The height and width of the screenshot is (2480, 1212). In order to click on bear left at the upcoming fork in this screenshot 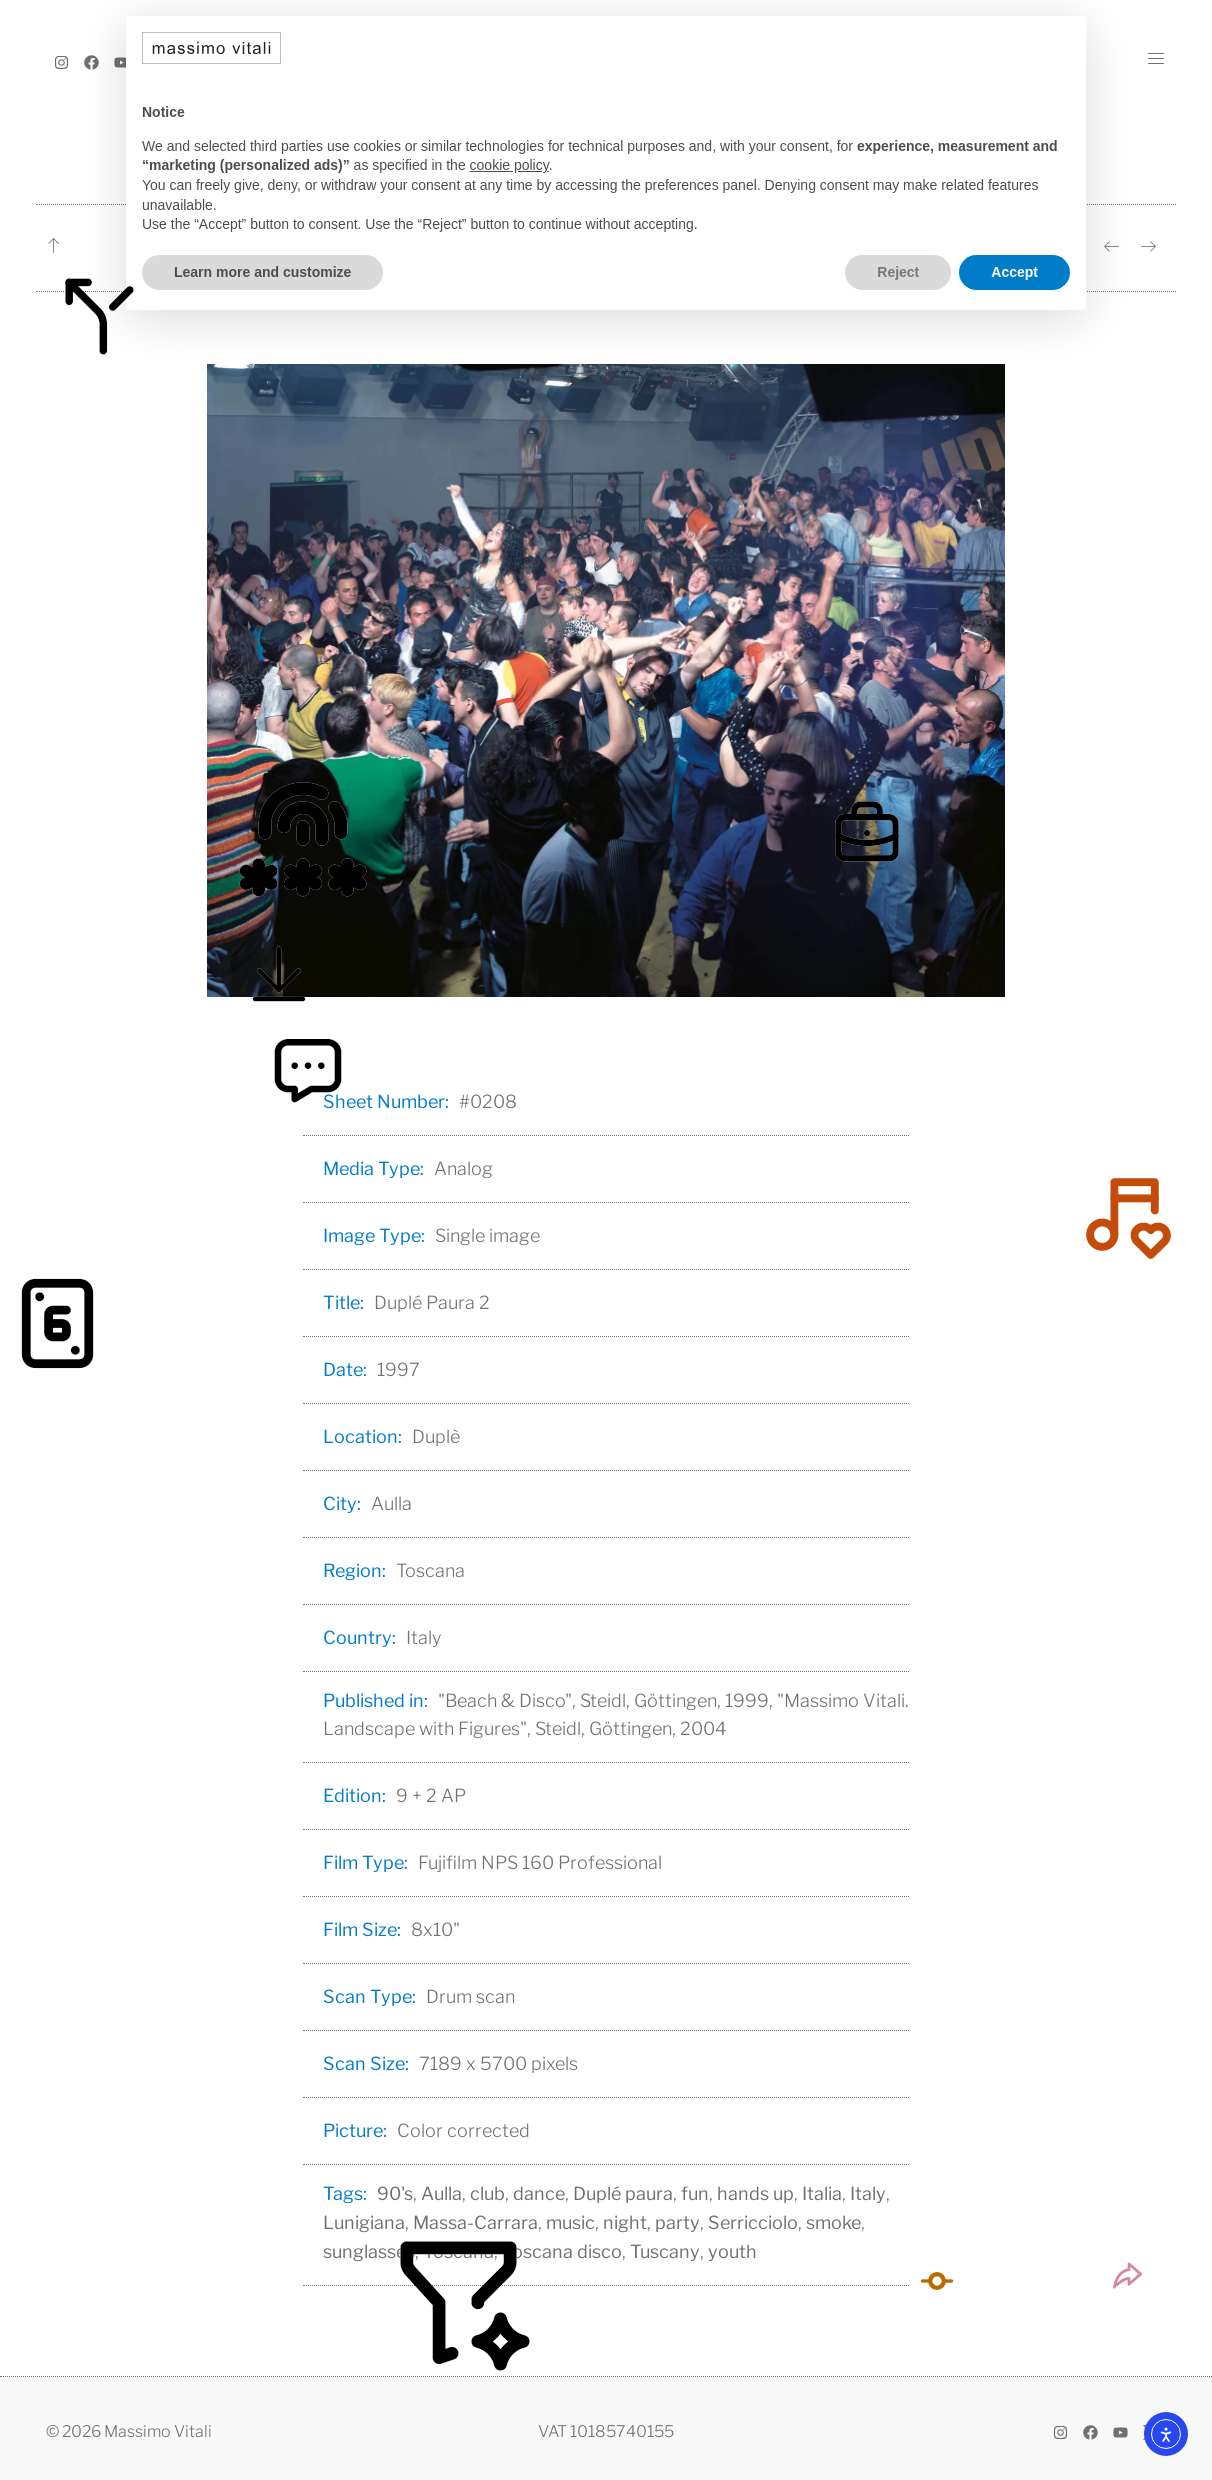, I will do `click(99, 316)`.